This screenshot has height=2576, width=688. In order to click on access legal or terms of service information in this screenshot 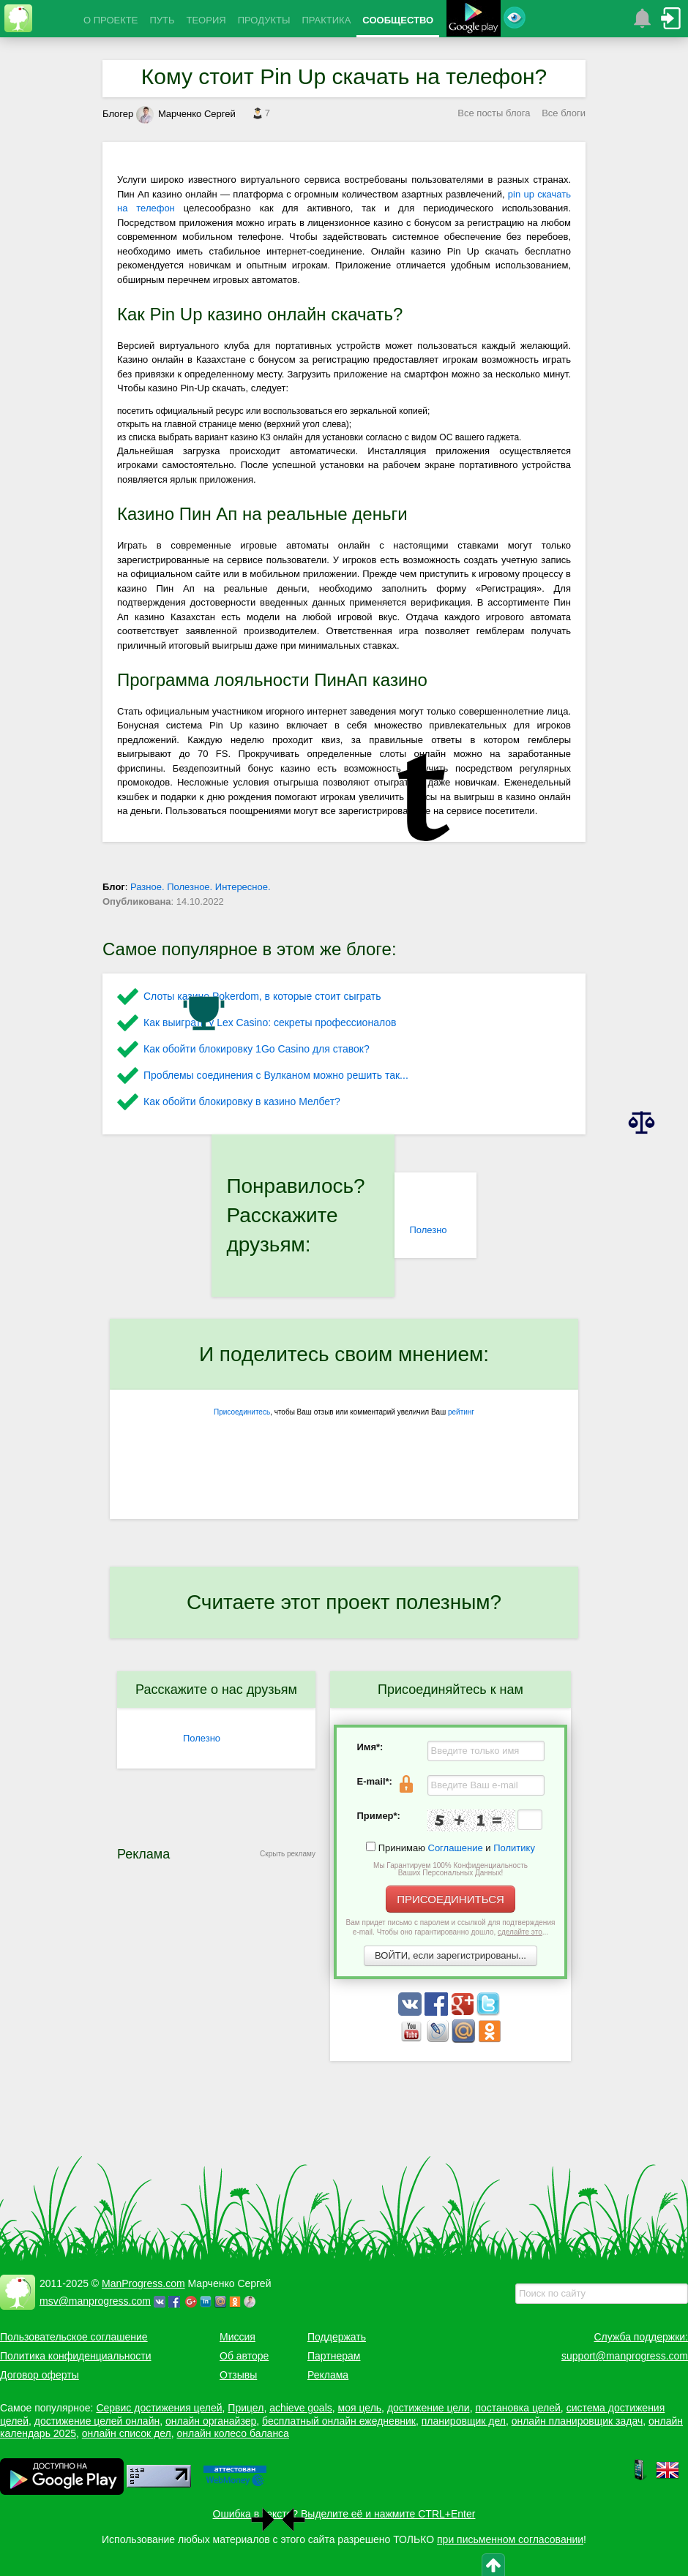, I will do `click(641, 1123)`.